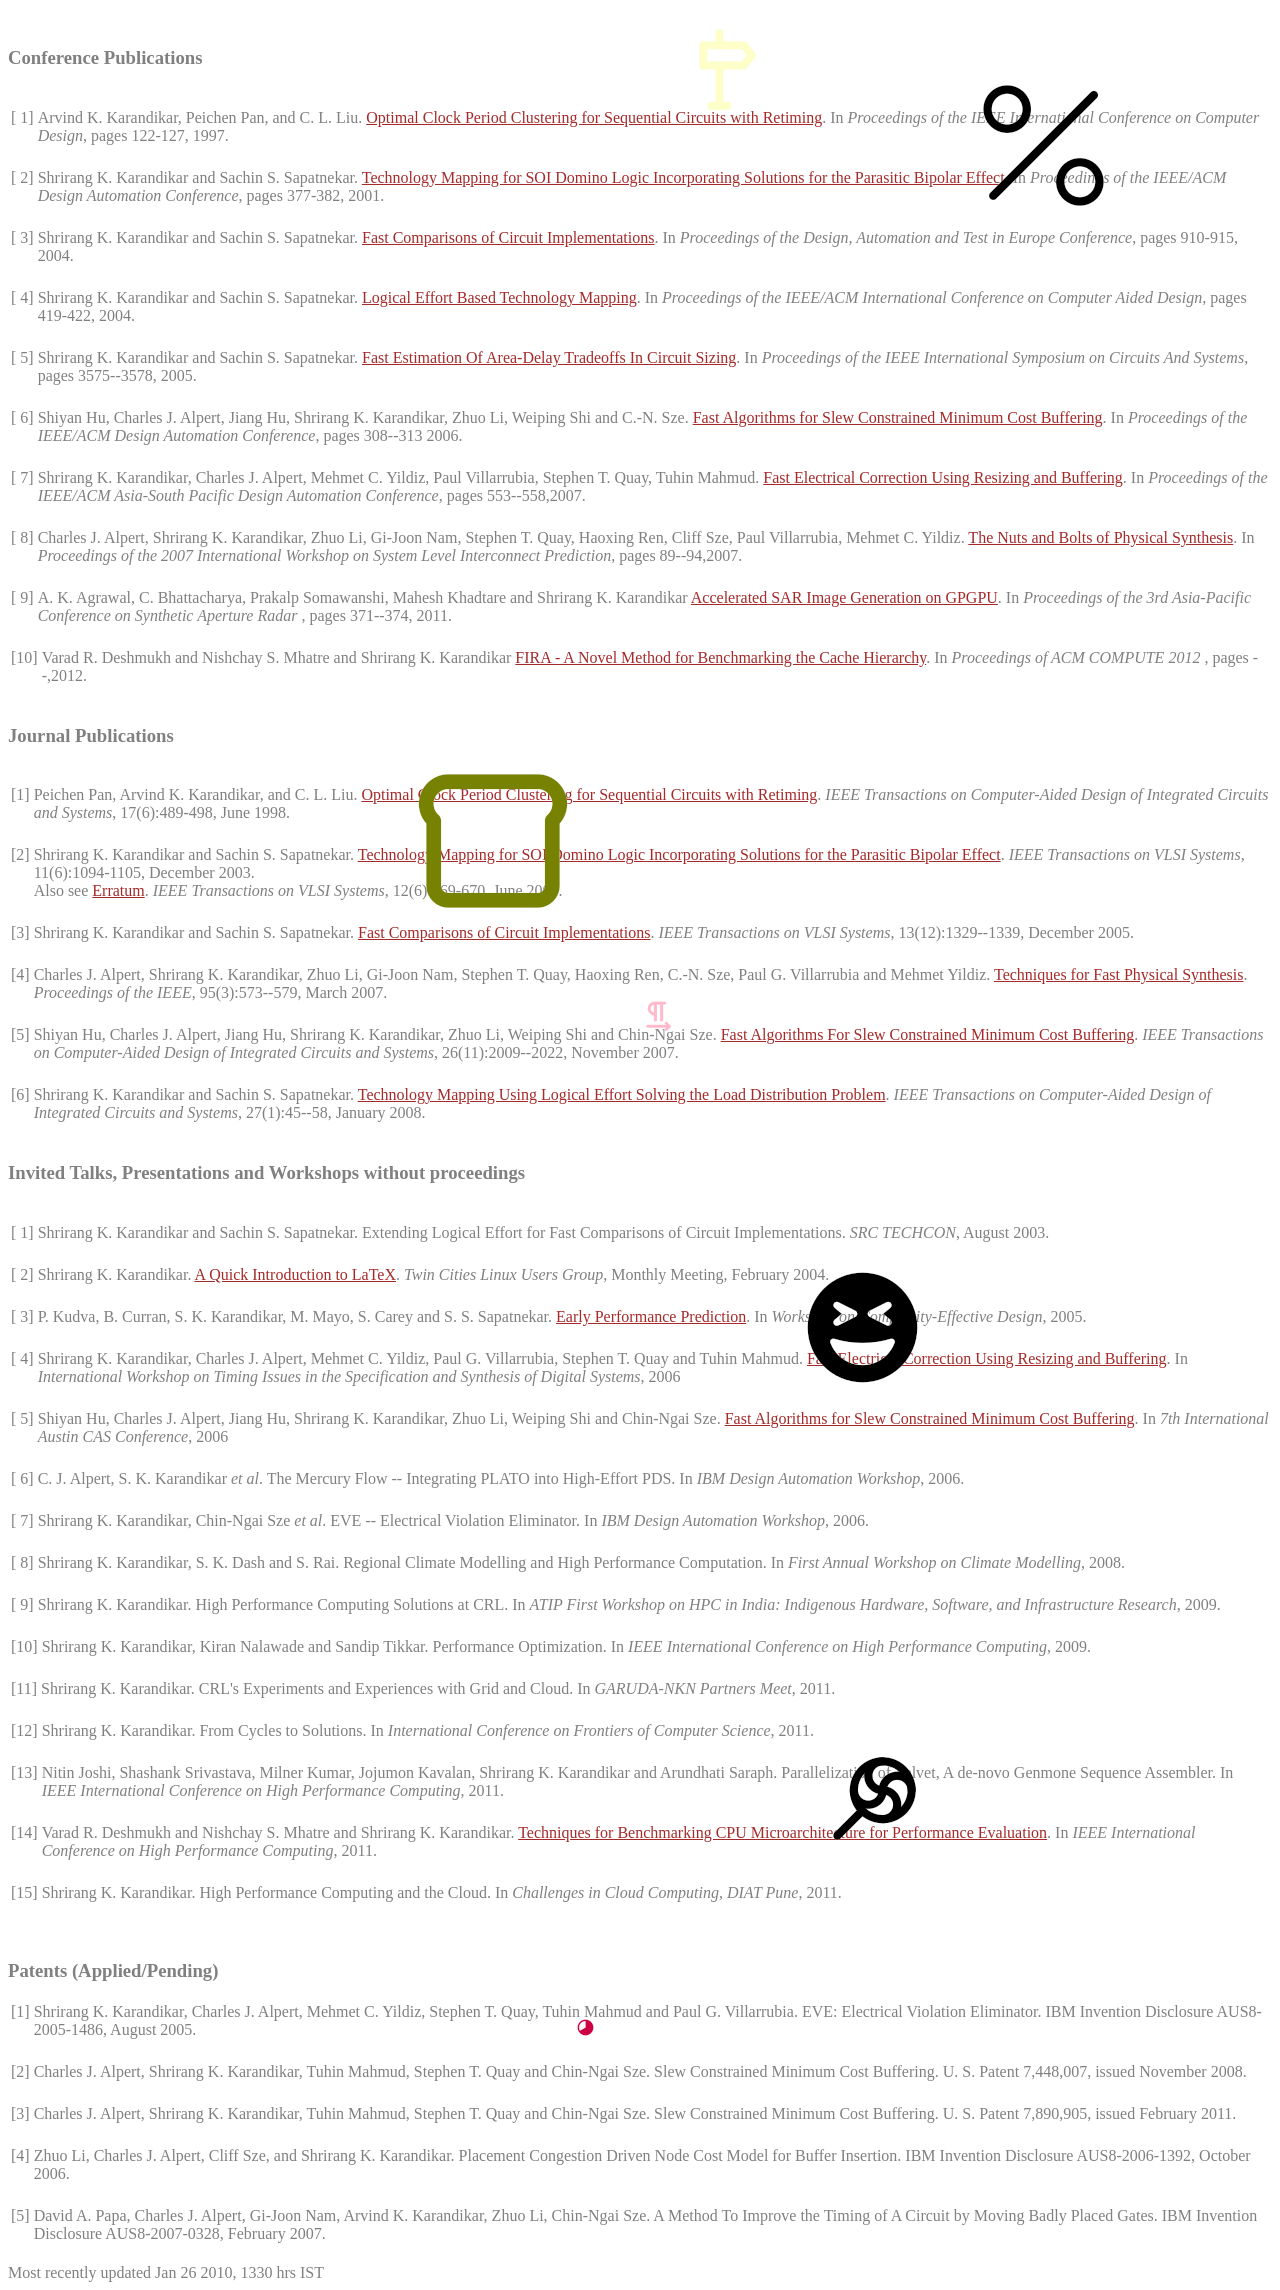 This screenshot has height=2290, width=1280. Describe the element at coordinates (585, 2027) in the screenshot. I see `indicates 66% progress or completion` at that location.